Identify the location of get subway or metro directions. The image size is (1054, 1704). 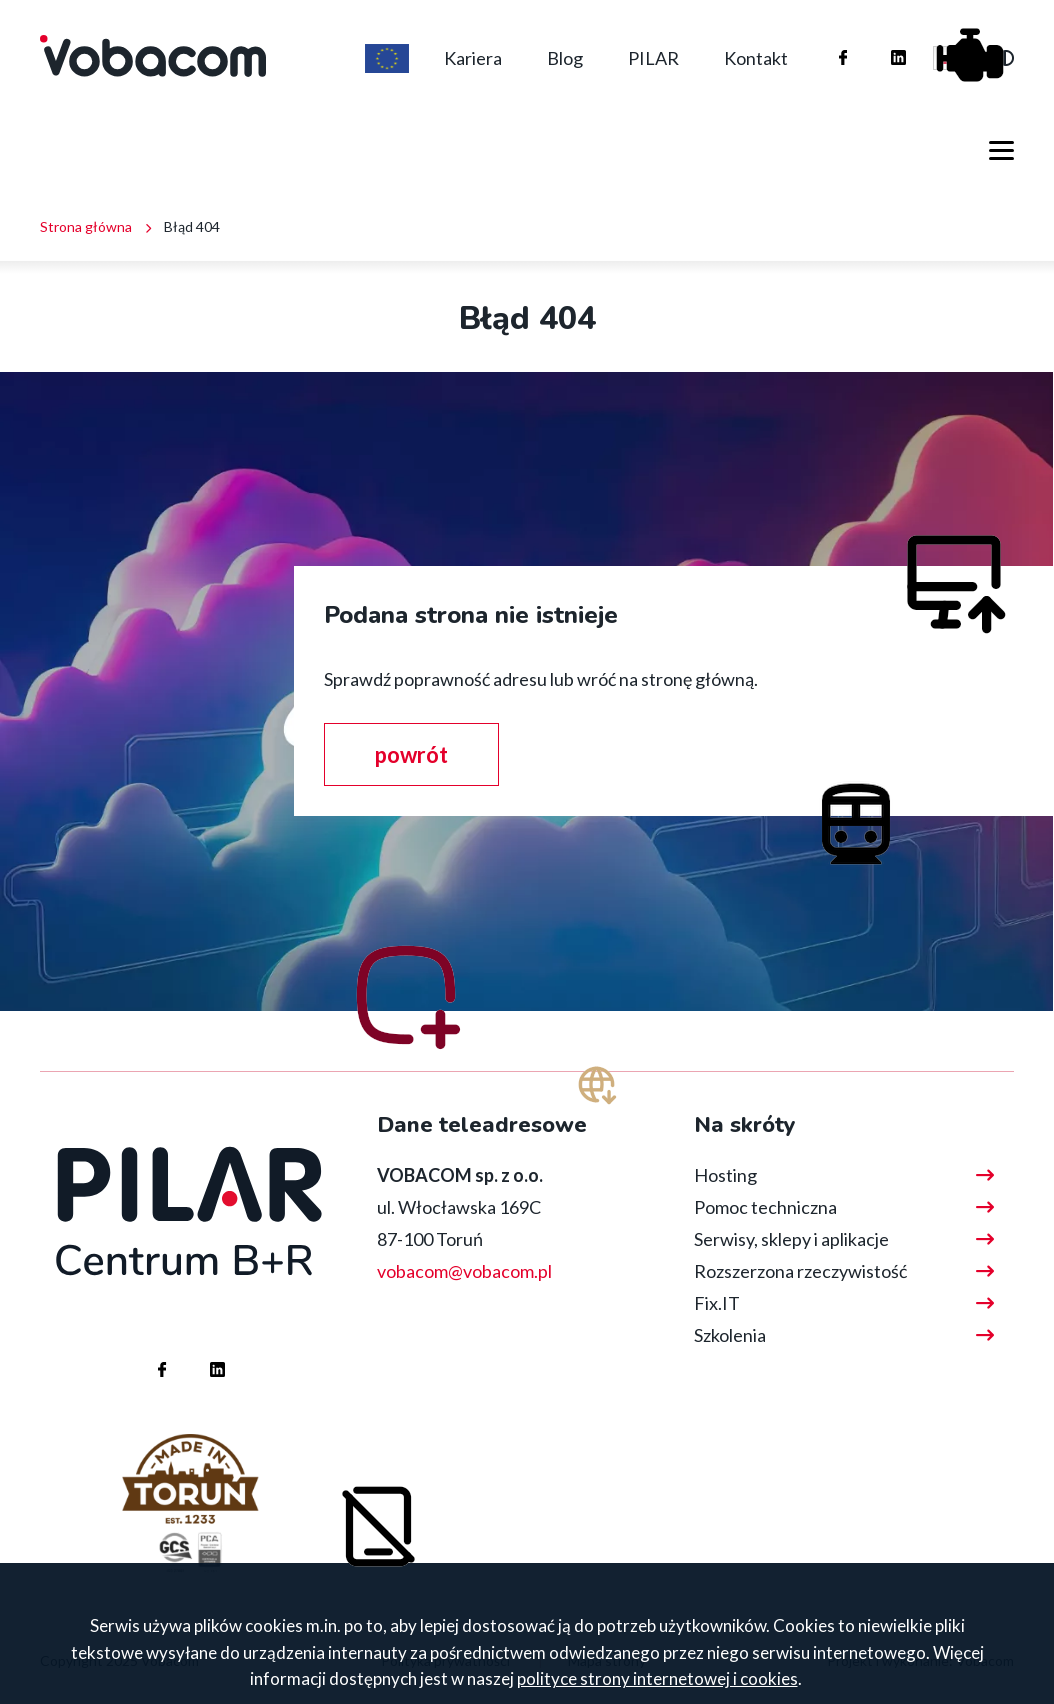
(856, 826).